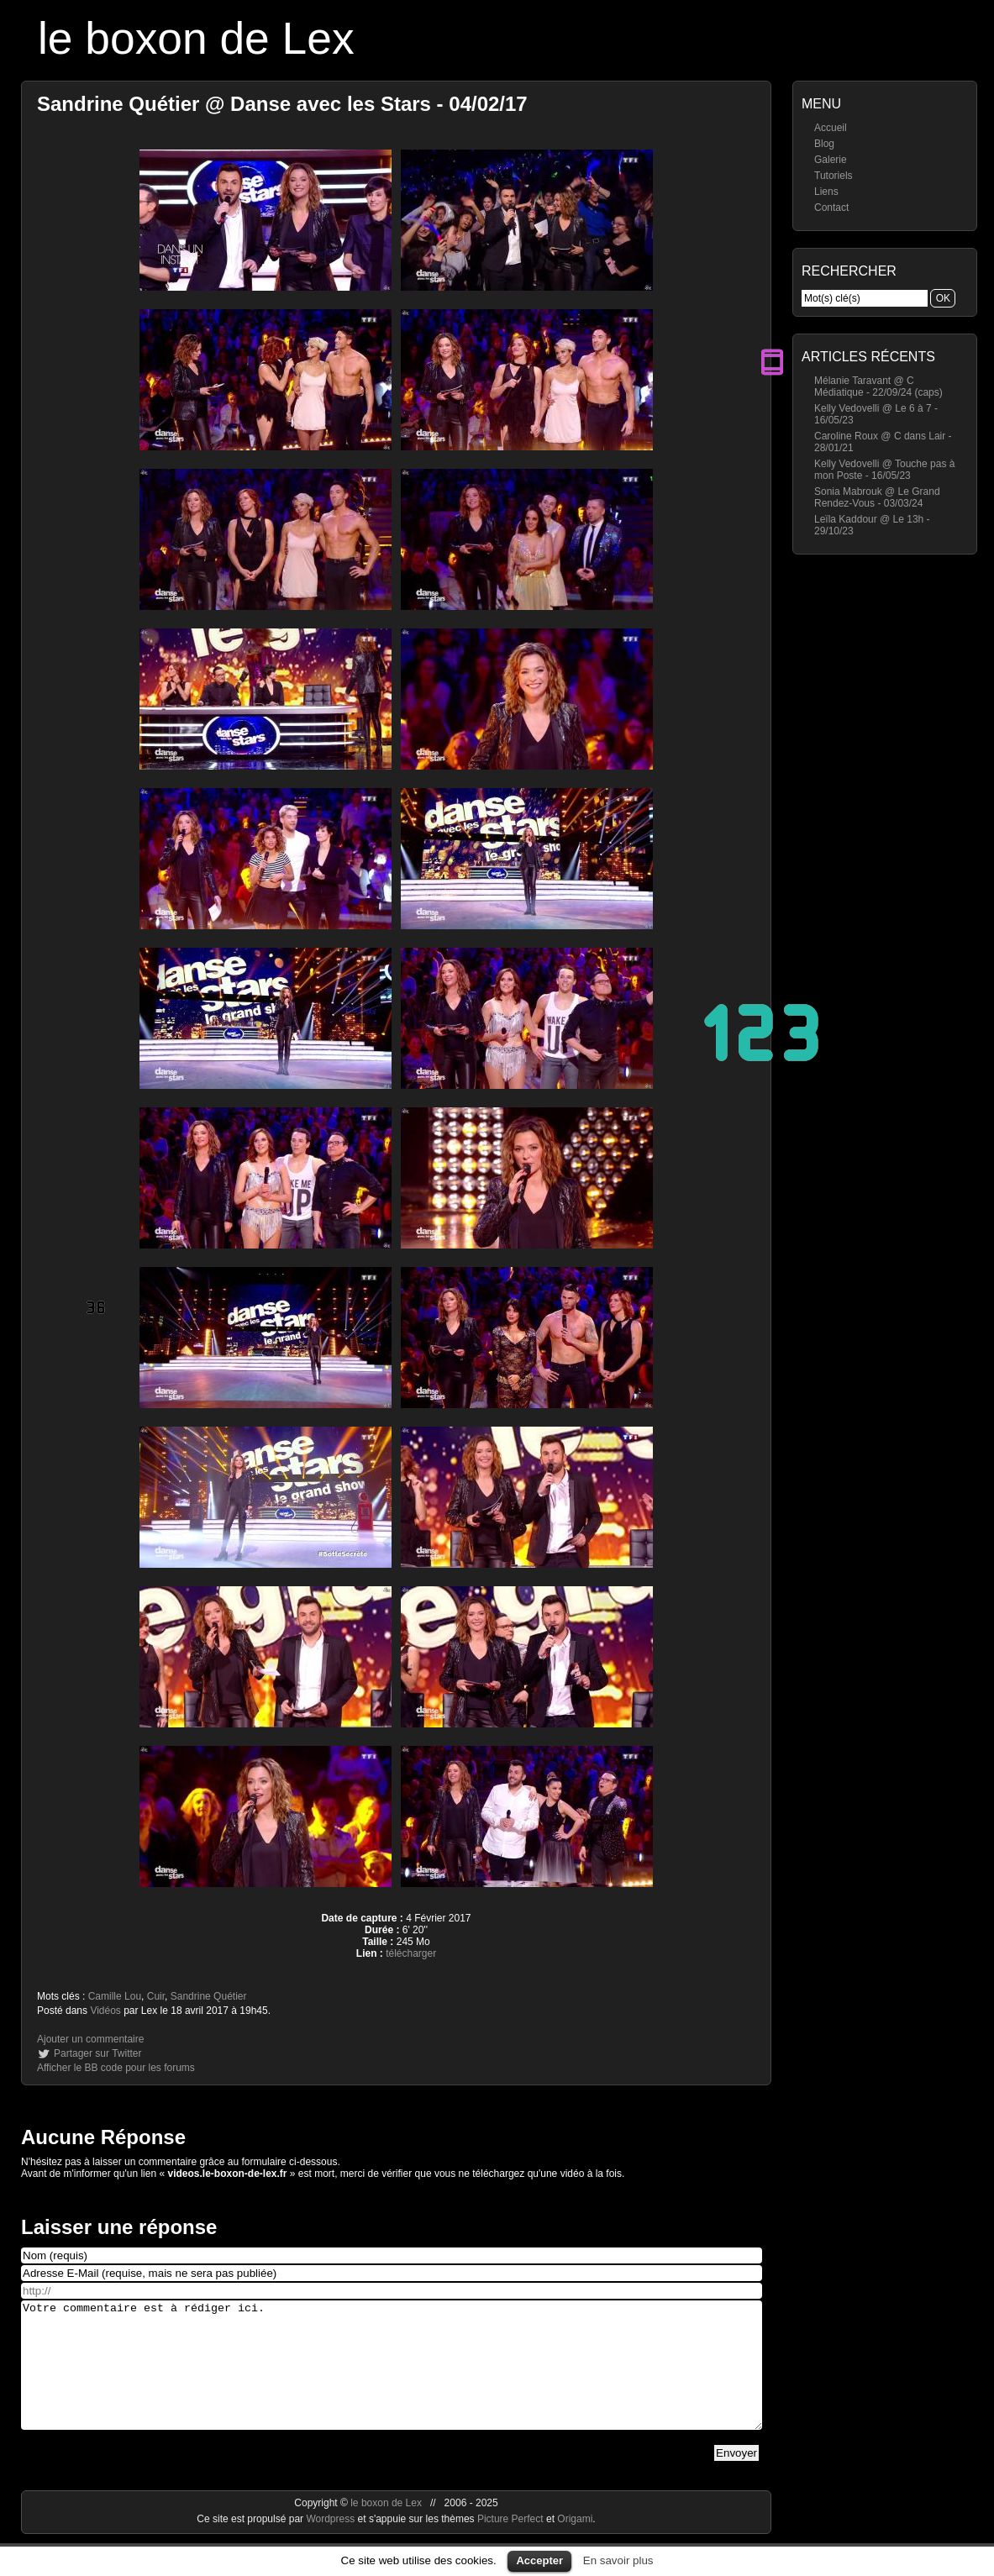 The image size is (994, 2576). What do you see at coordinates (772, 362) in the screenshot?
I see `switch to tablet view` at bounding box center [772, 362].